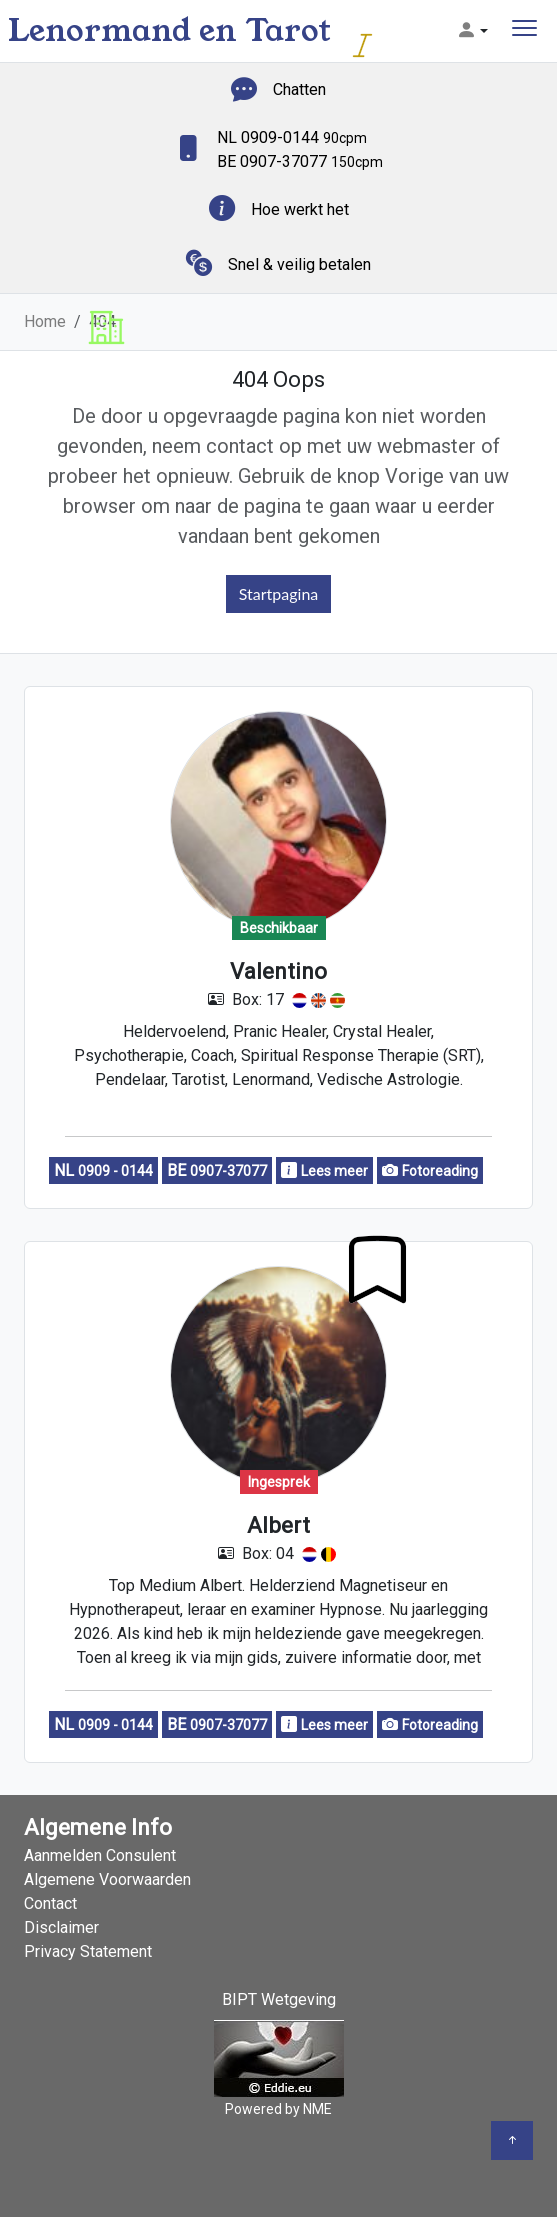  Describe the element at coordinates (362, 45) in the screenshot. I see `apply italic formatting to selected text` at that location.